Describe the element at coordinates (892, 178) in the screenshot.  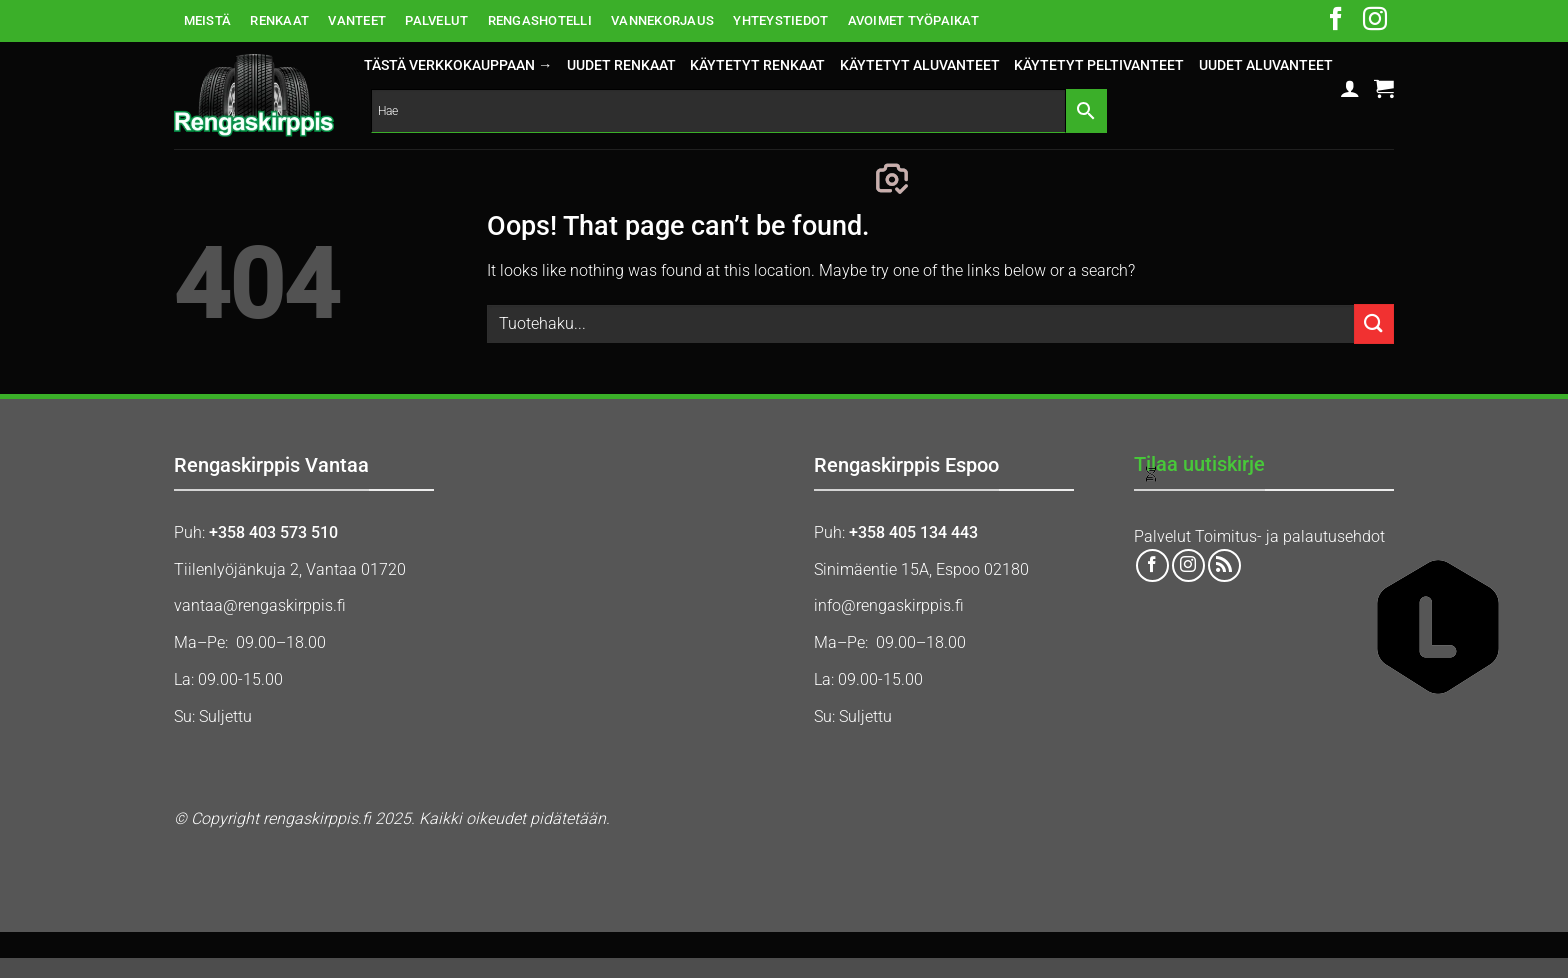
I see `photo successfully uploaded or verified` at that location.